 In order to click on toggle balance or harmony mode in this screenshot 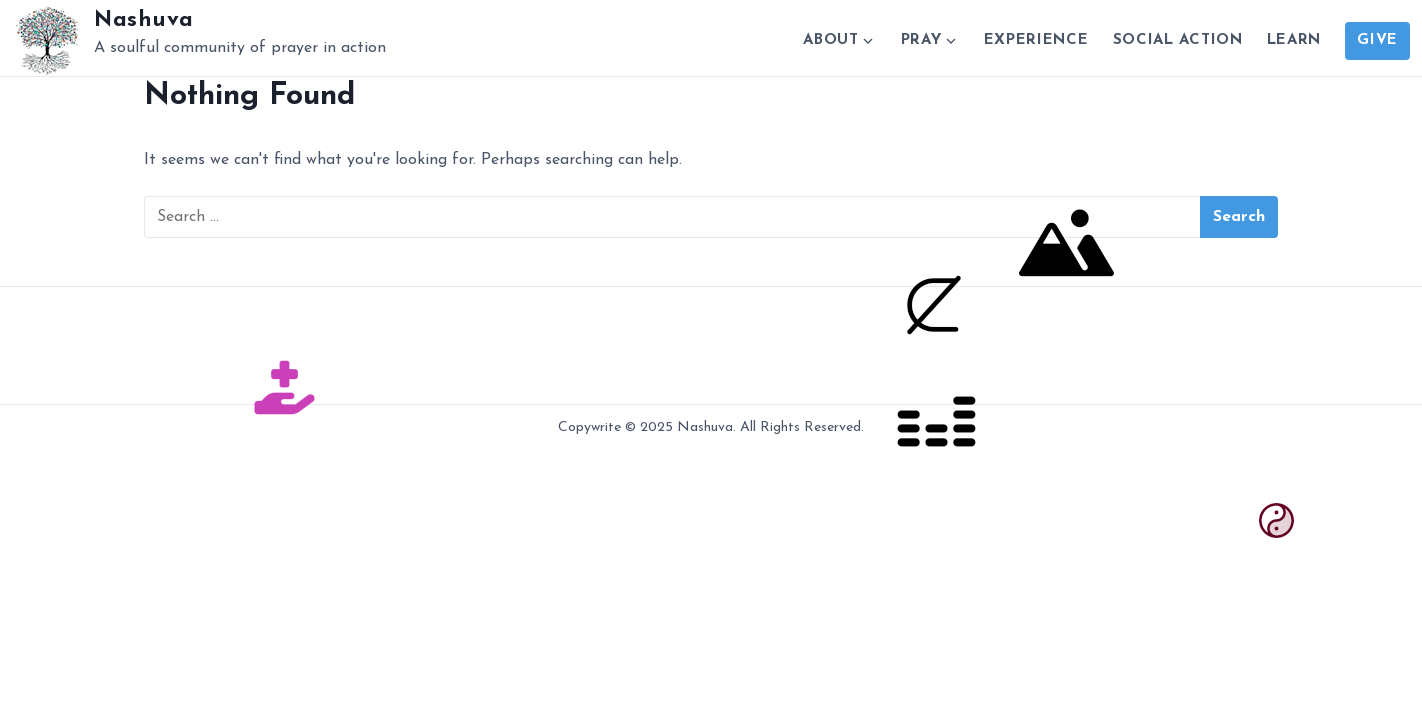, I will do `click(1276, 520)`.